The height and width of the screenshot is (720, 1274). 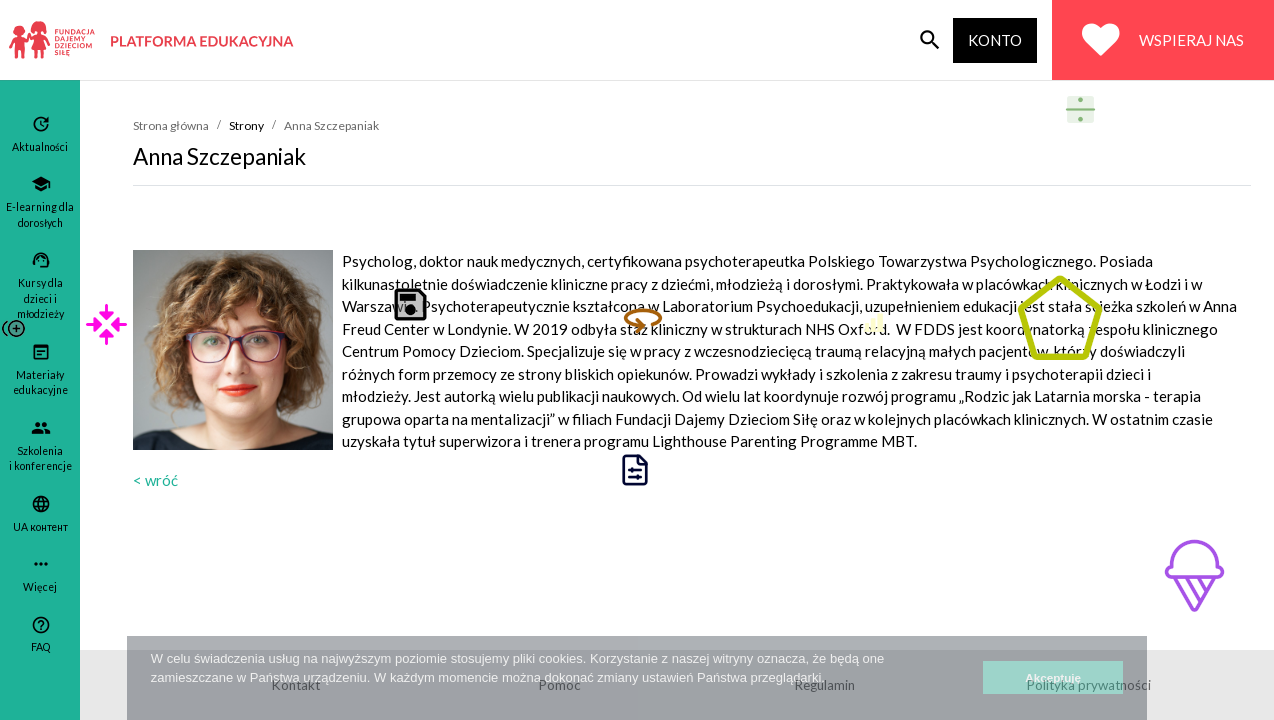 I want to click on collapse or minimize content from all sides, so click(x=106, y=324).